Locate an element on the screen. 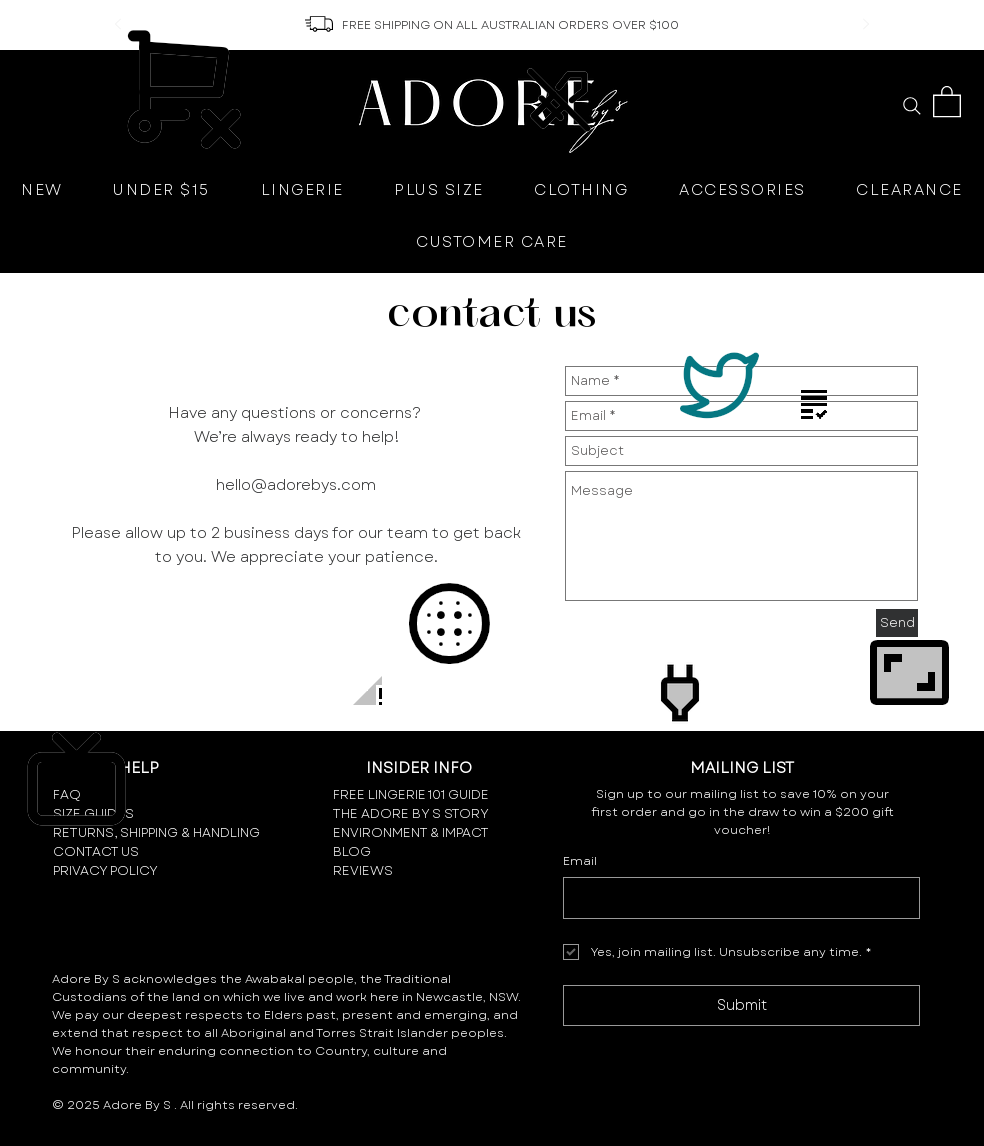 This screenshot has height=1146, width=984. access tv or video streaming options is located at coordinates (76, 781).